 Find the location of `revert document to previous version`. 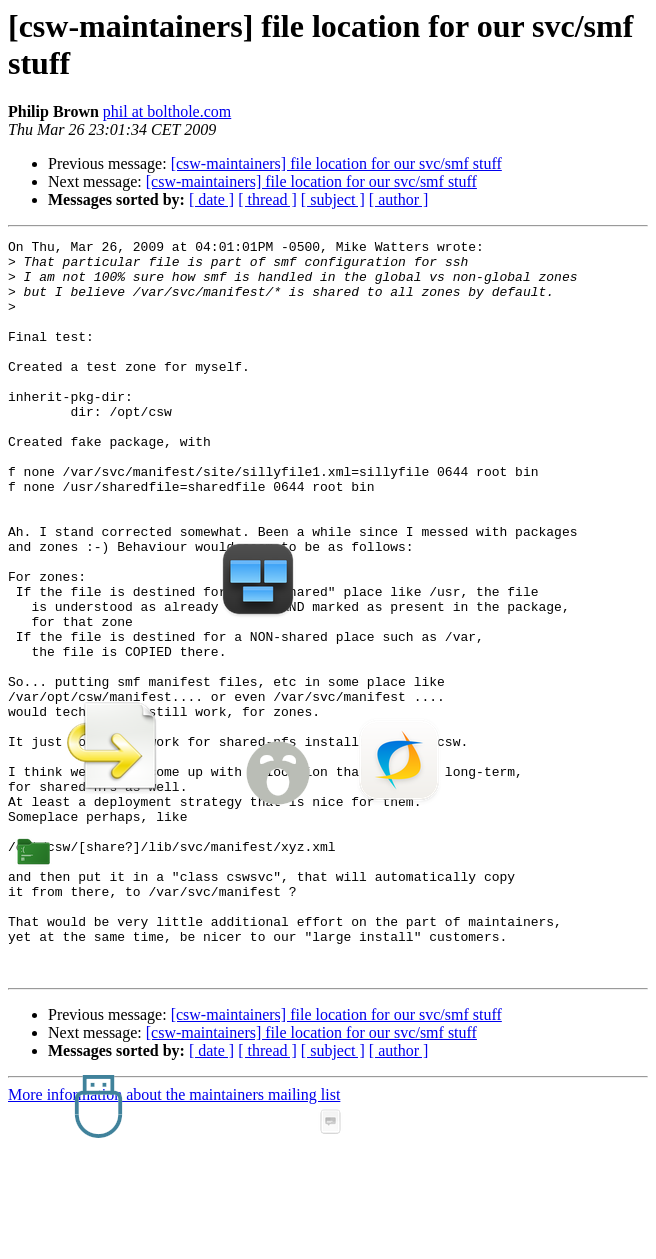

revert document to previous version is located at coordinates (115, 745).